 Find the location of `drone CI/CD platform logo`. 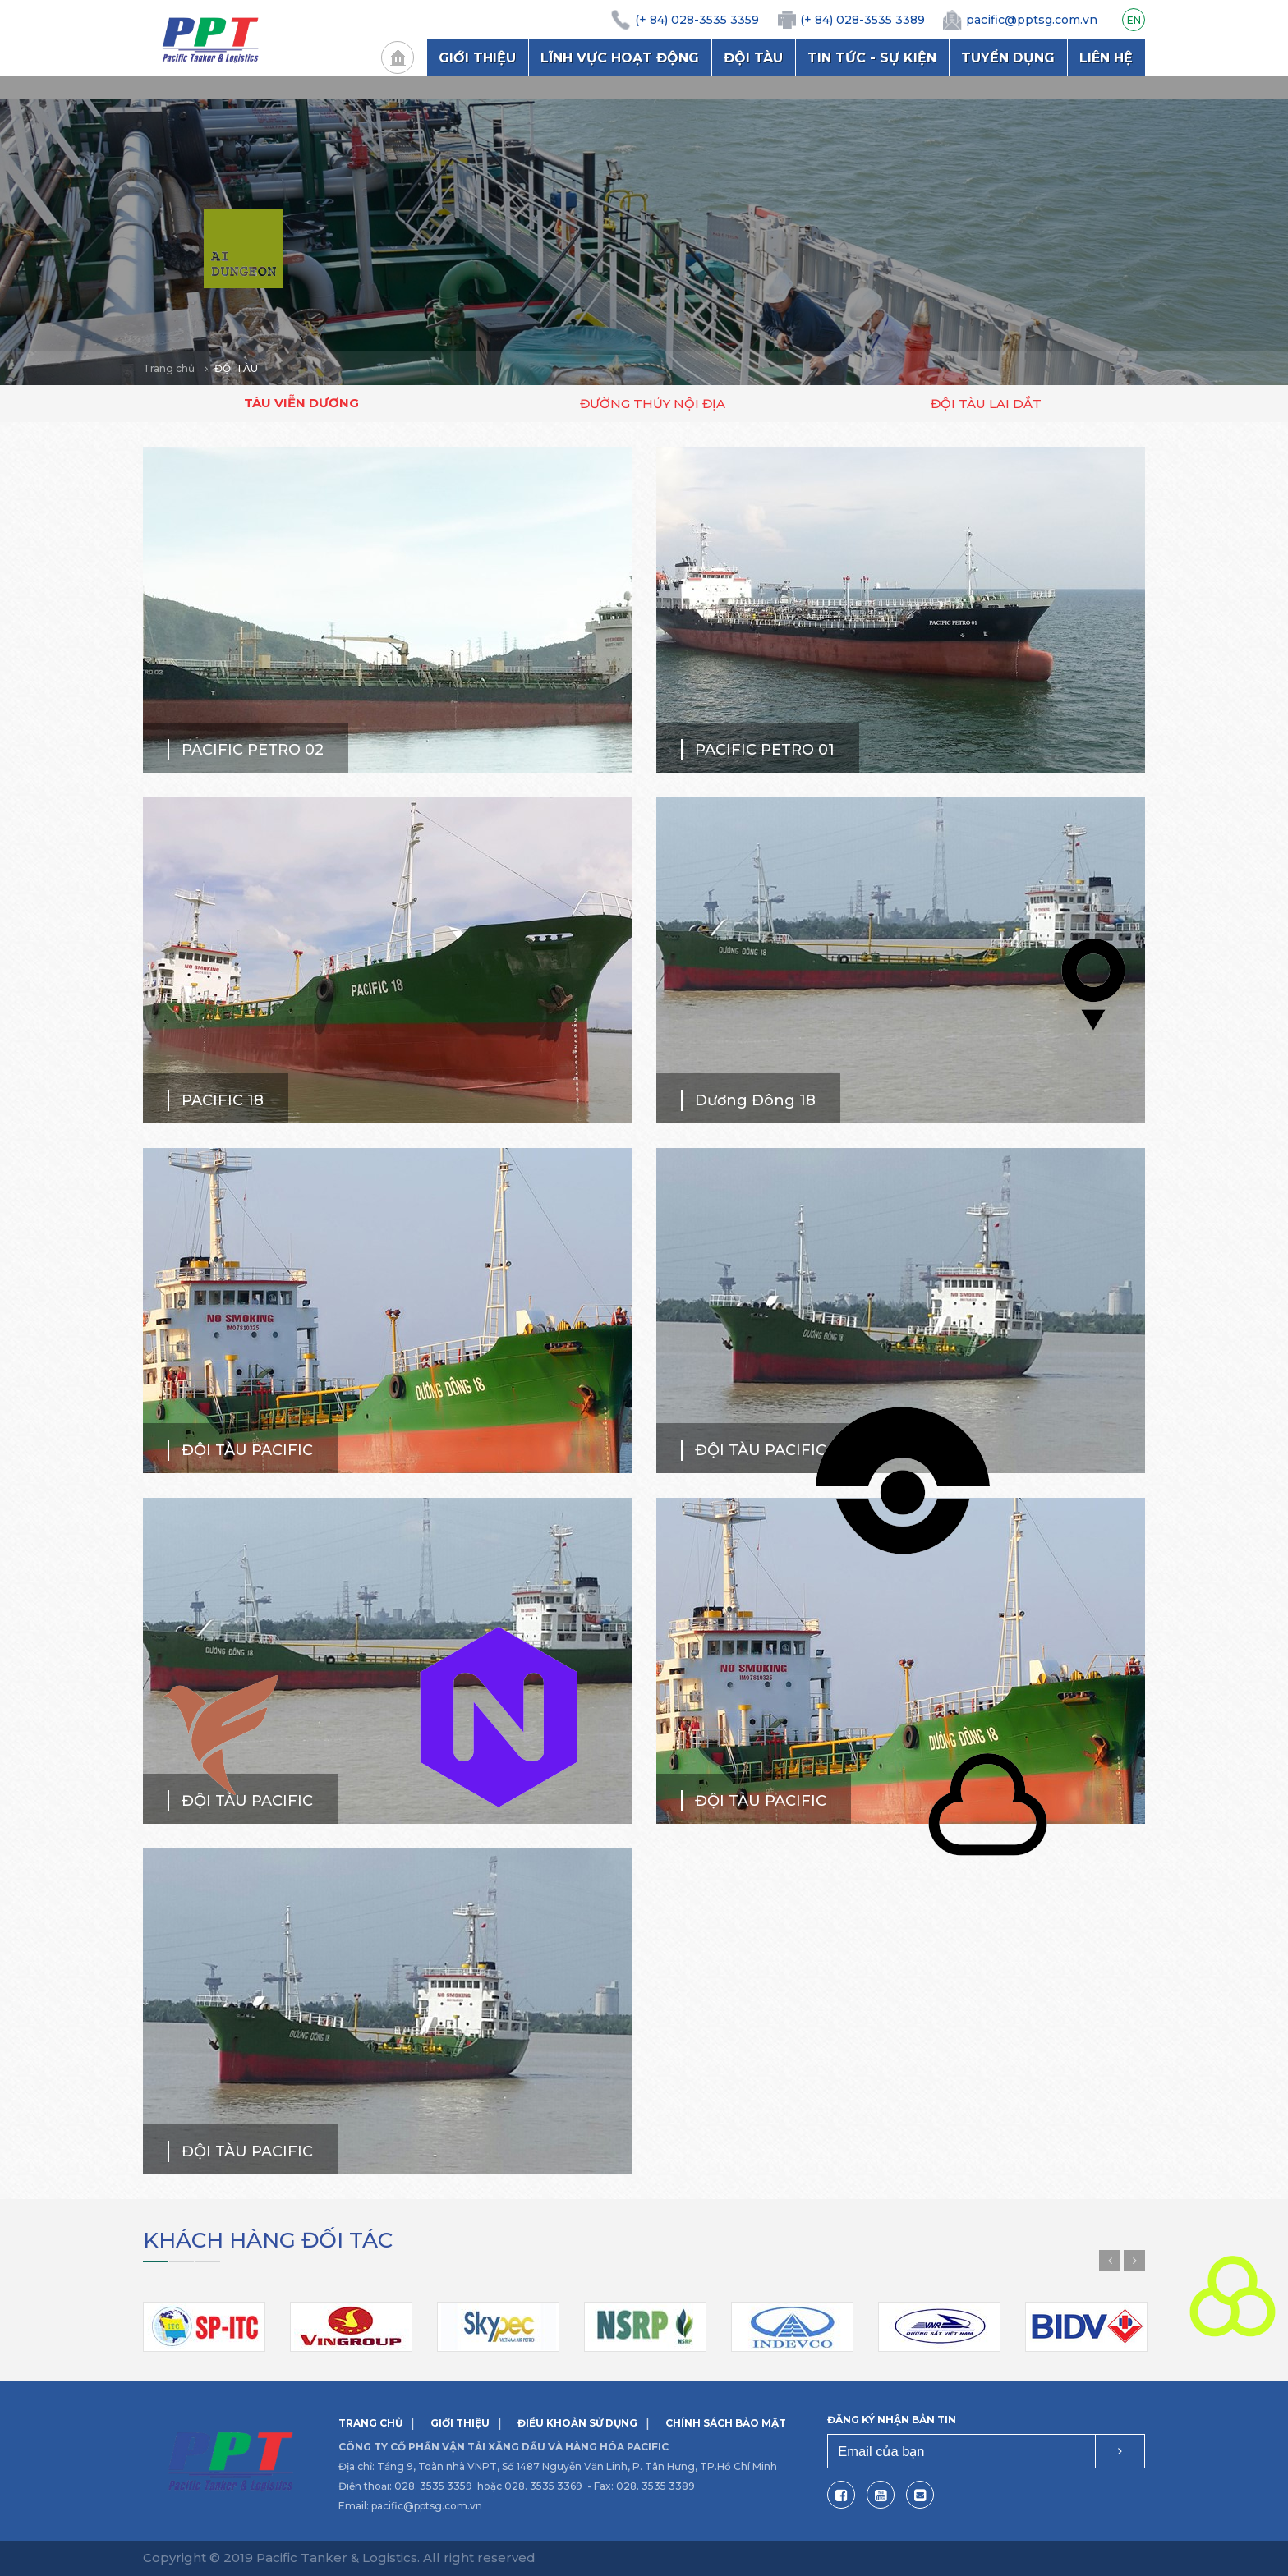

drone CI/CD platform logo is located at coordinates (903, 1481).